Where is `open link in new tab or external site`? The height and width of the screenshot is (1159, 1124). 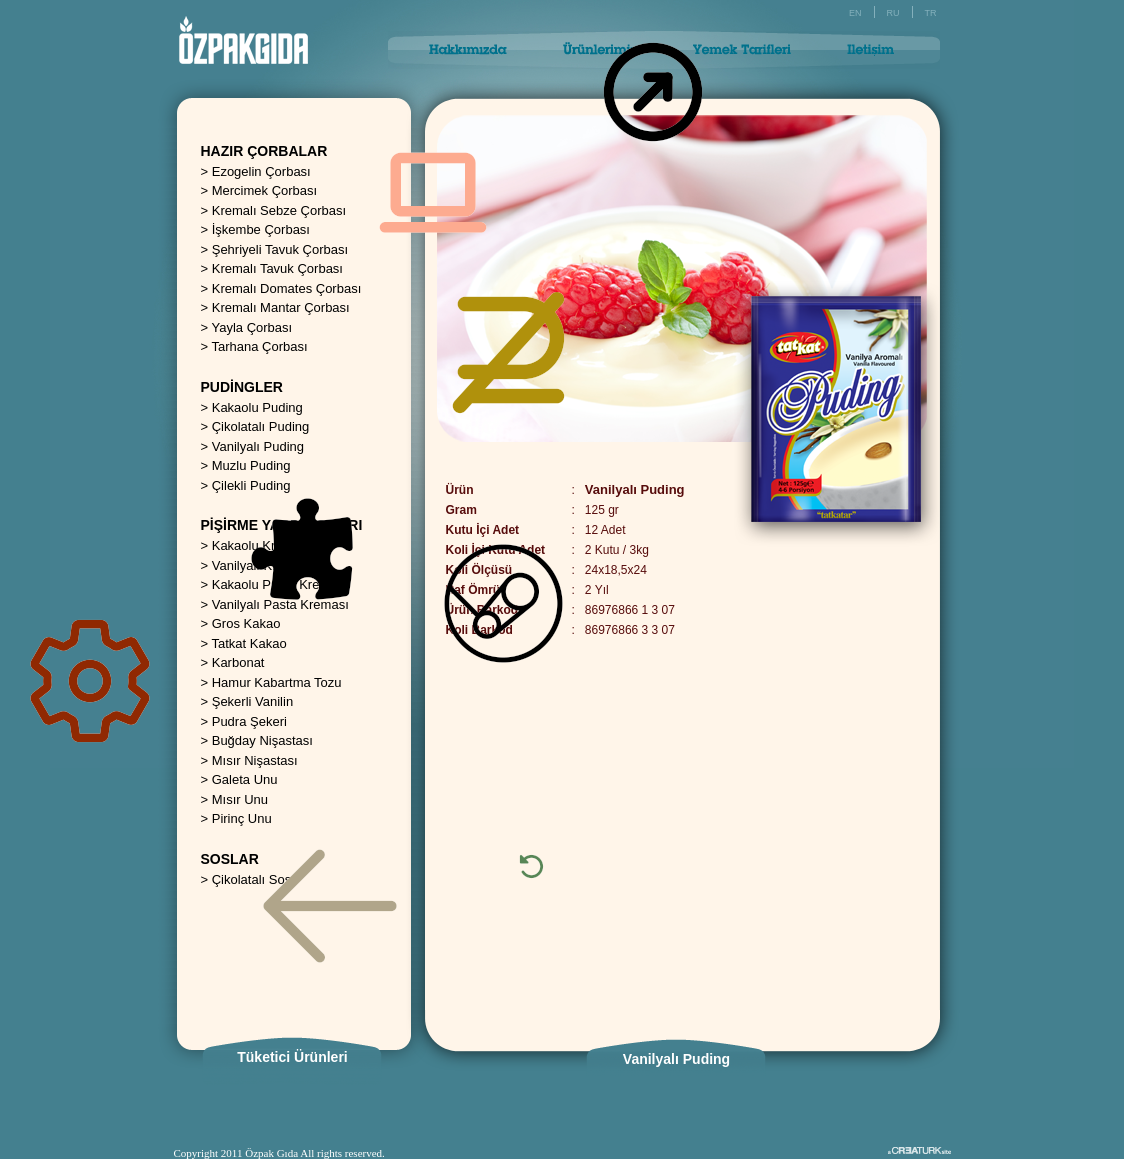 open link in new tab or external site is located at coordinates (653, 92).